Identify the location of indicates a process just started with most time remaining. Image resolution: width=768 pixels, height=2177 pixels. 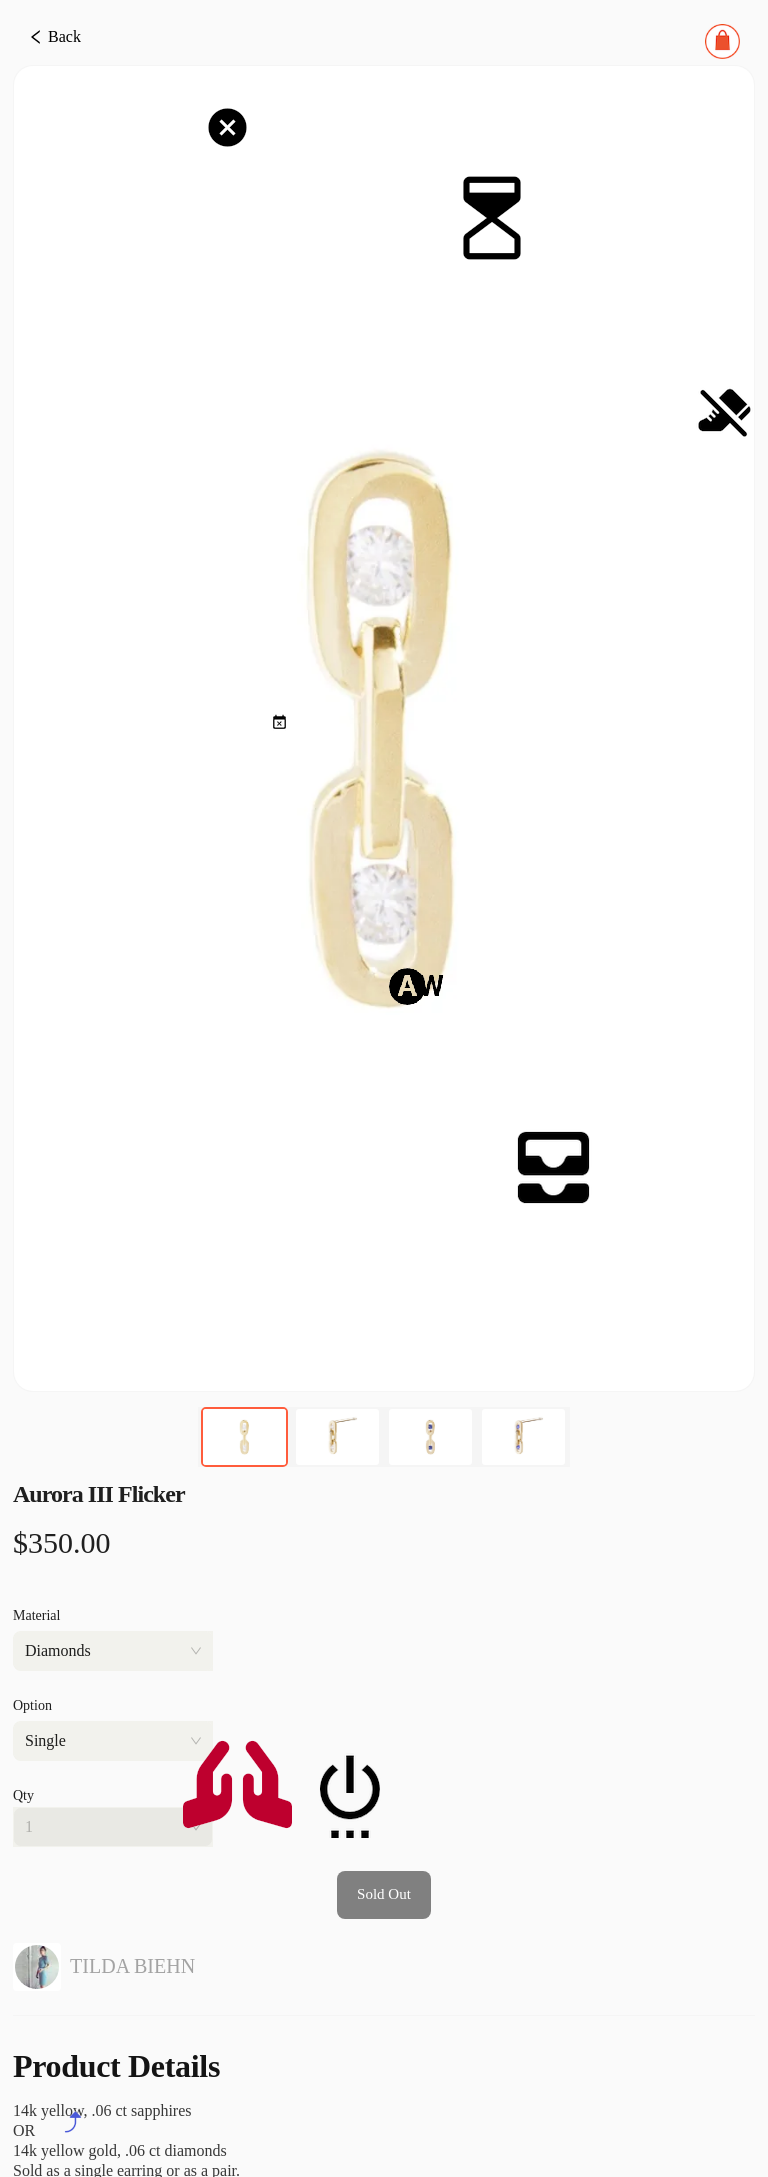
(492, 218).